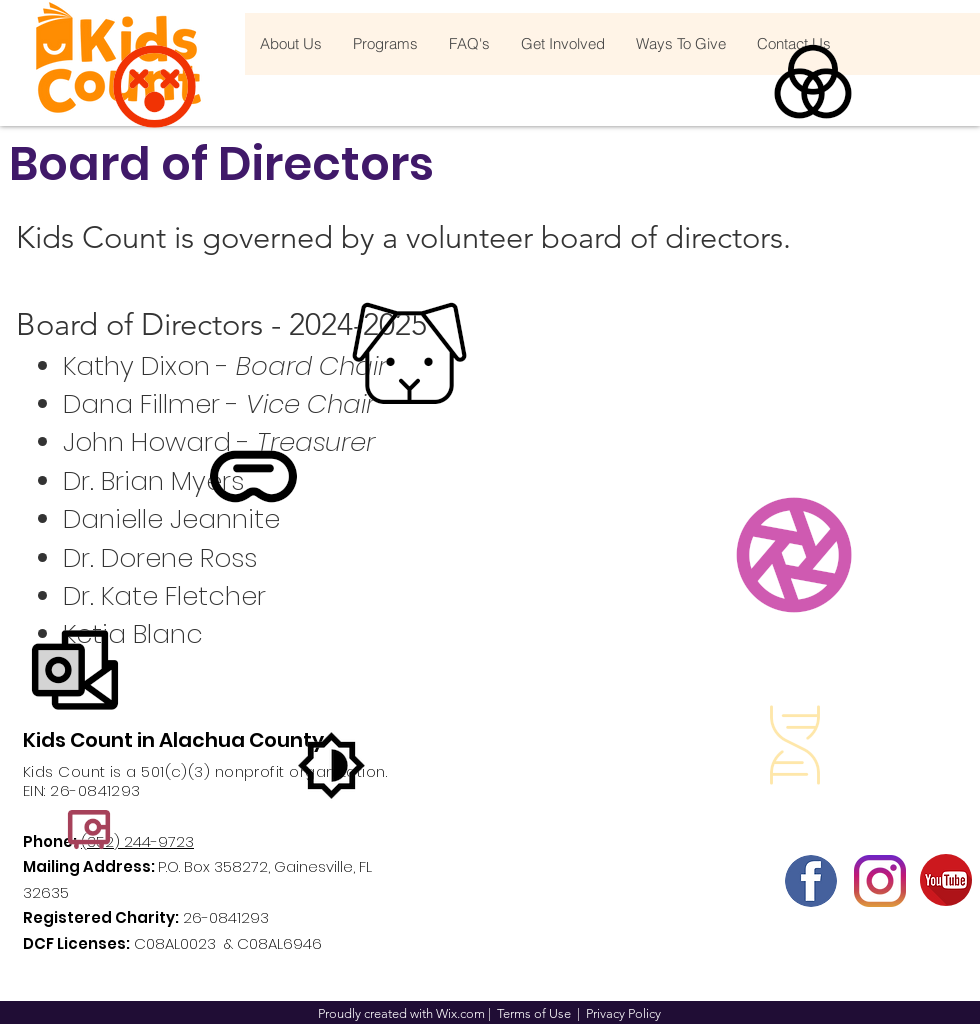 The height and width of the screenshot is (1024, 980). Describe the element at coordinates (794, 555) in the screenshot. I see `adjust camera aperture settings` at that location.